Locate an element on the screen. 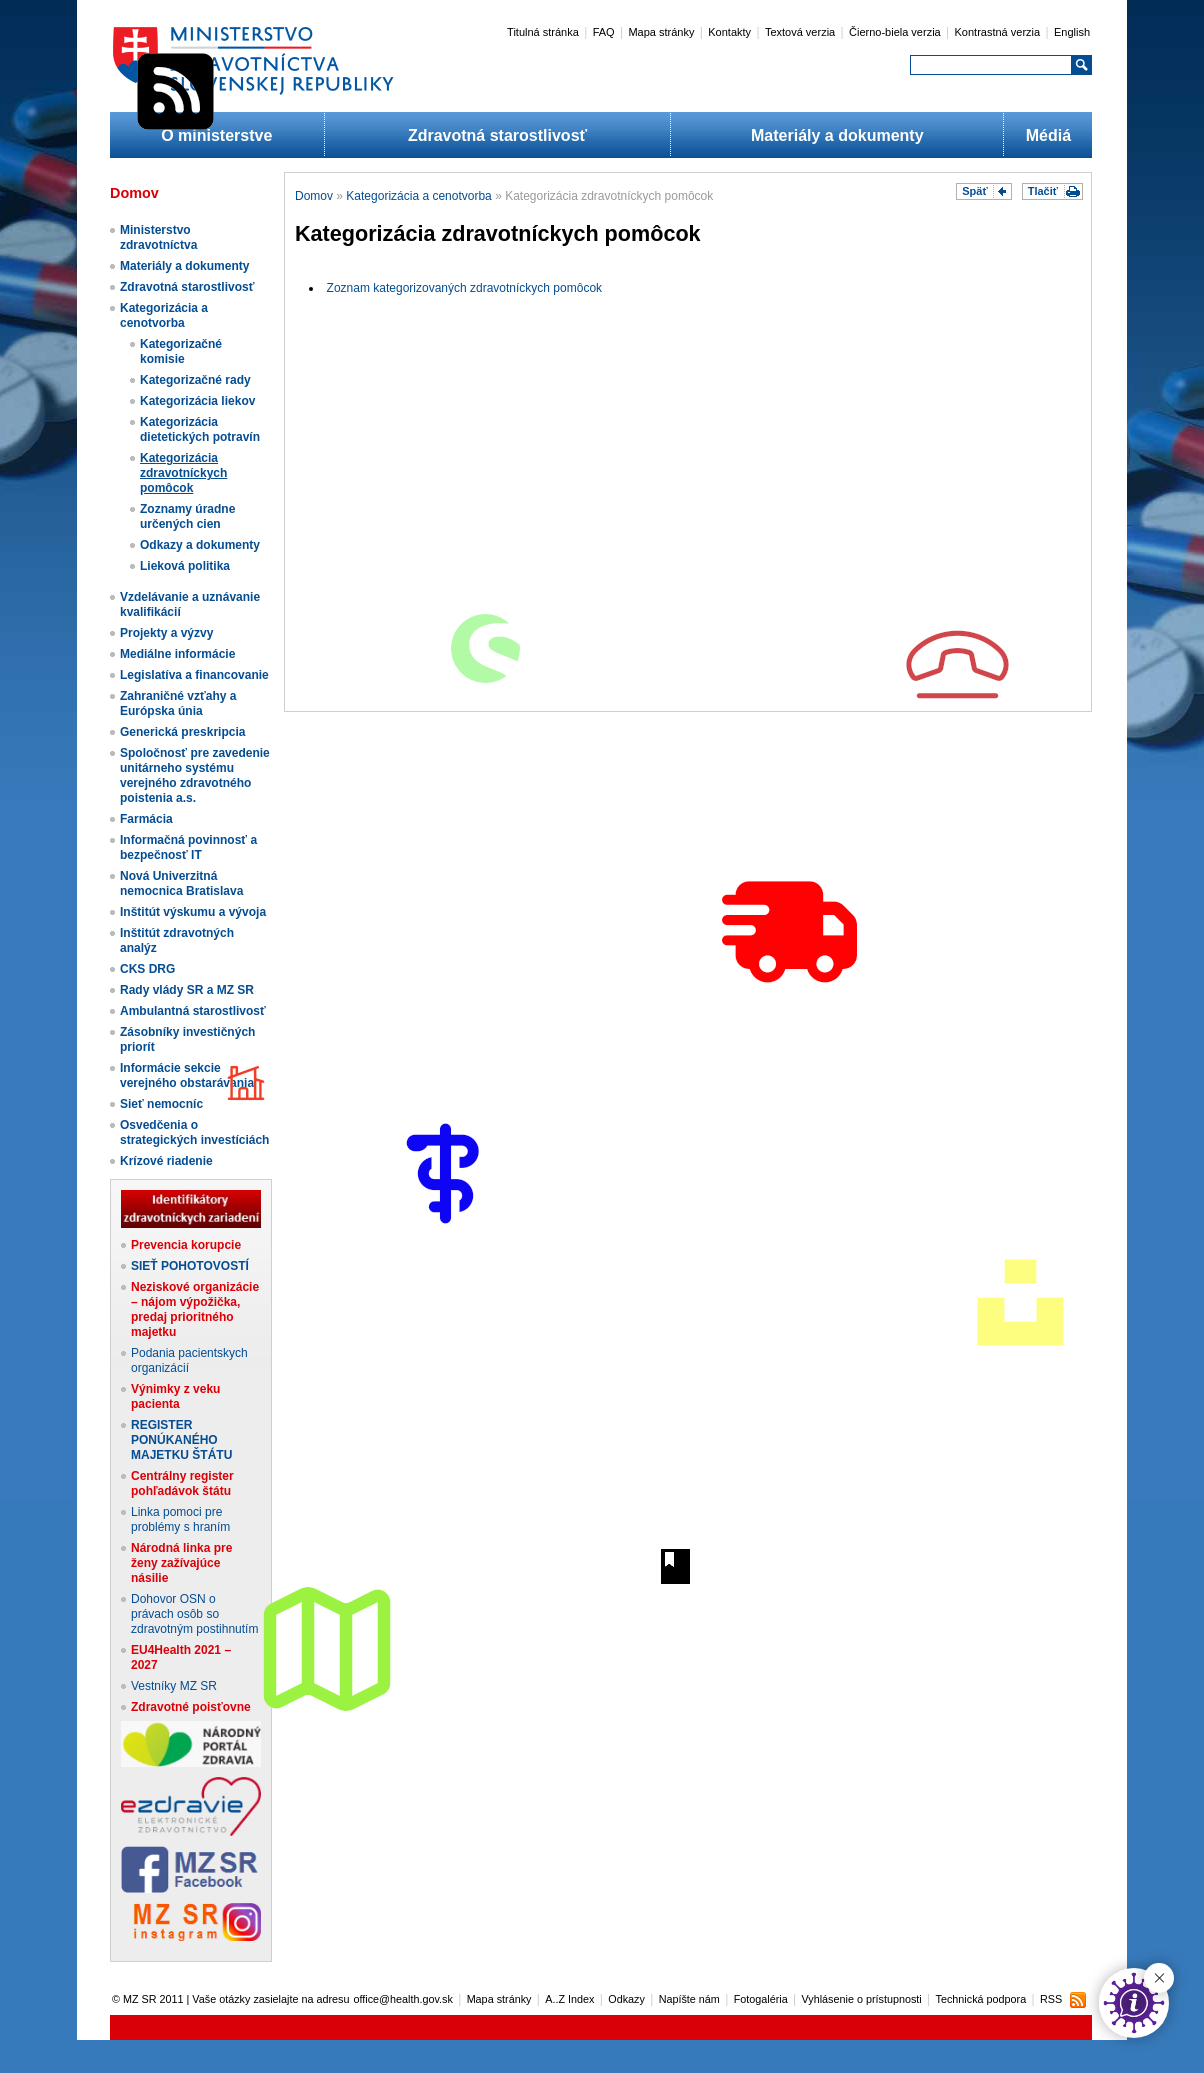 This screenshot has width=1204, height=2073. end or hang up a call is located at coordinates (957, 664).